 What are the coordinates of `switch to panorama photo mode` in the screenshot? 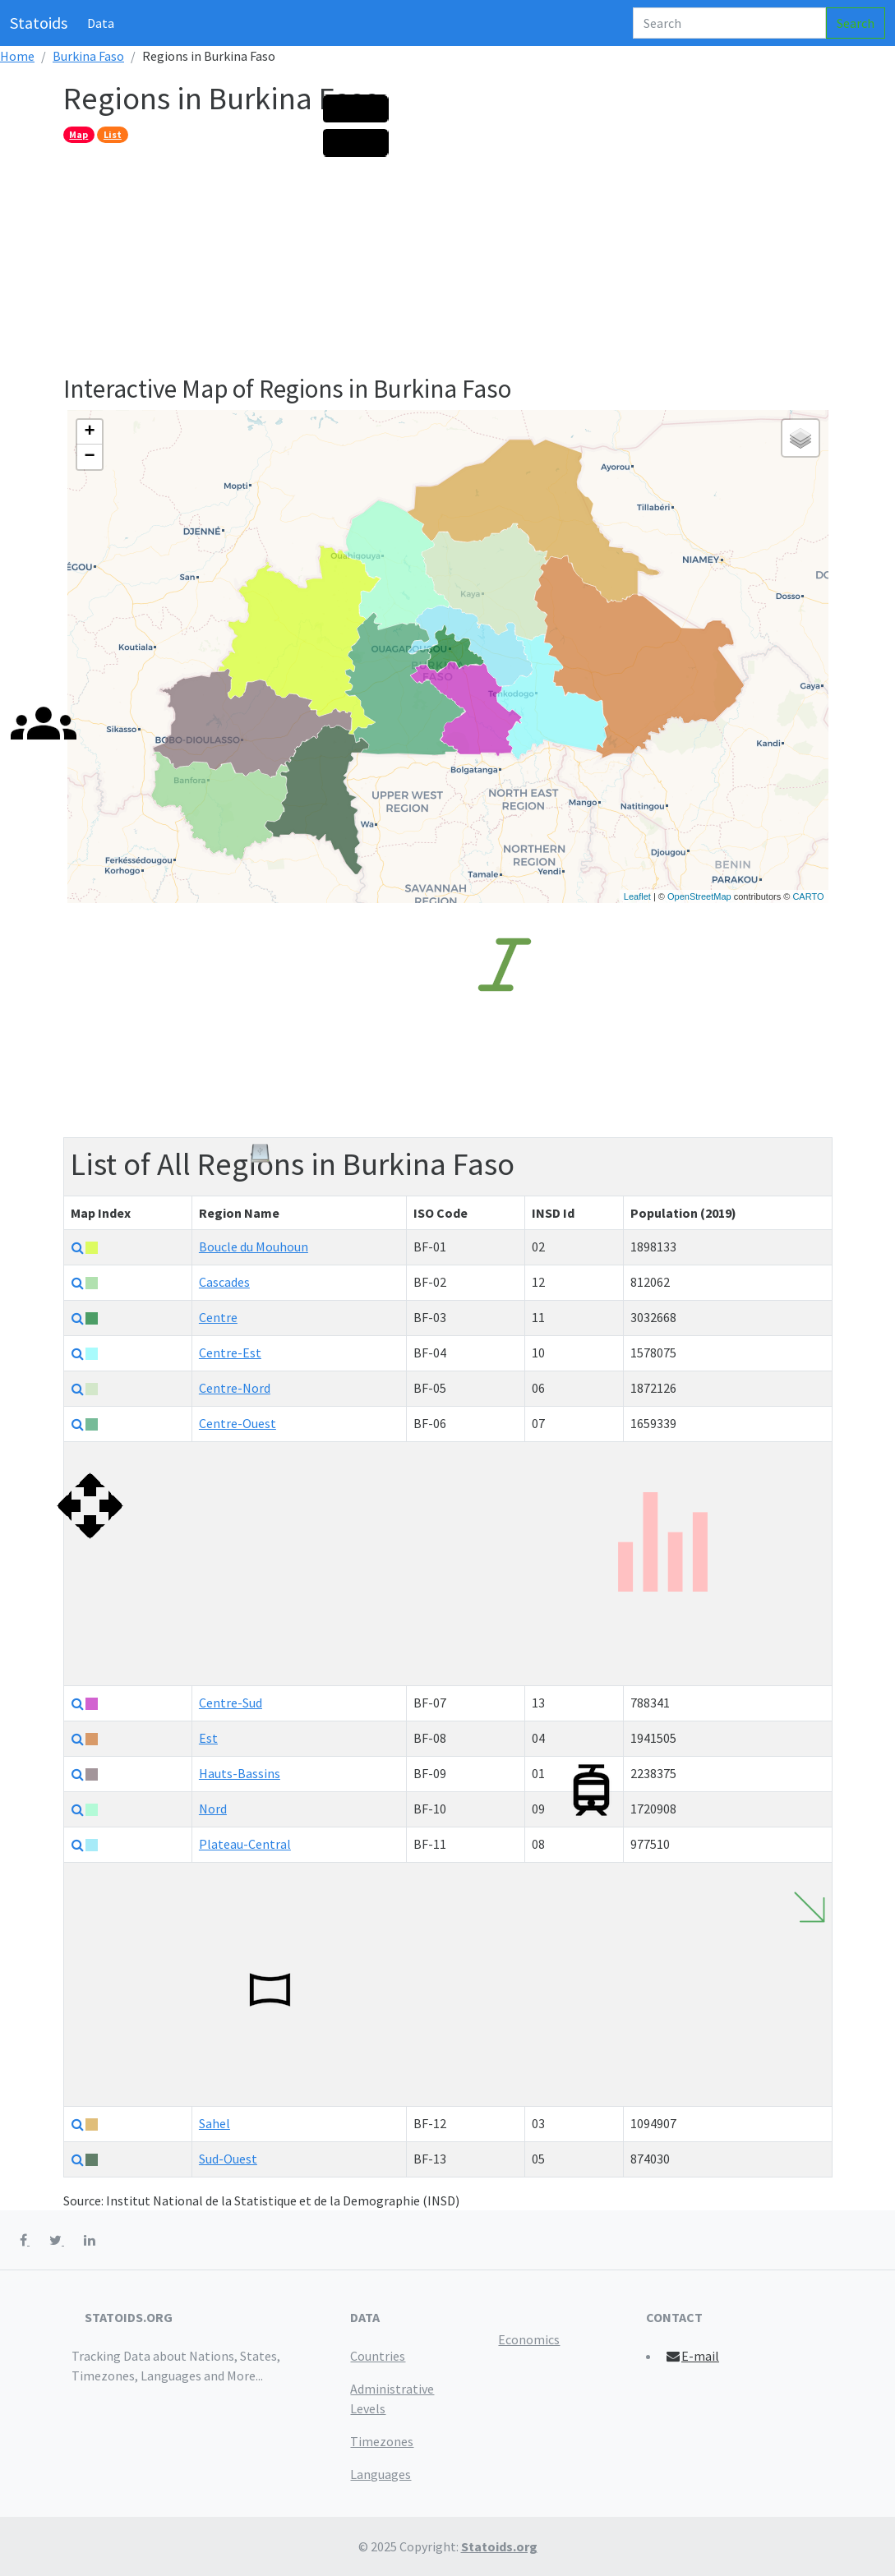 It's located at (270, 1989).